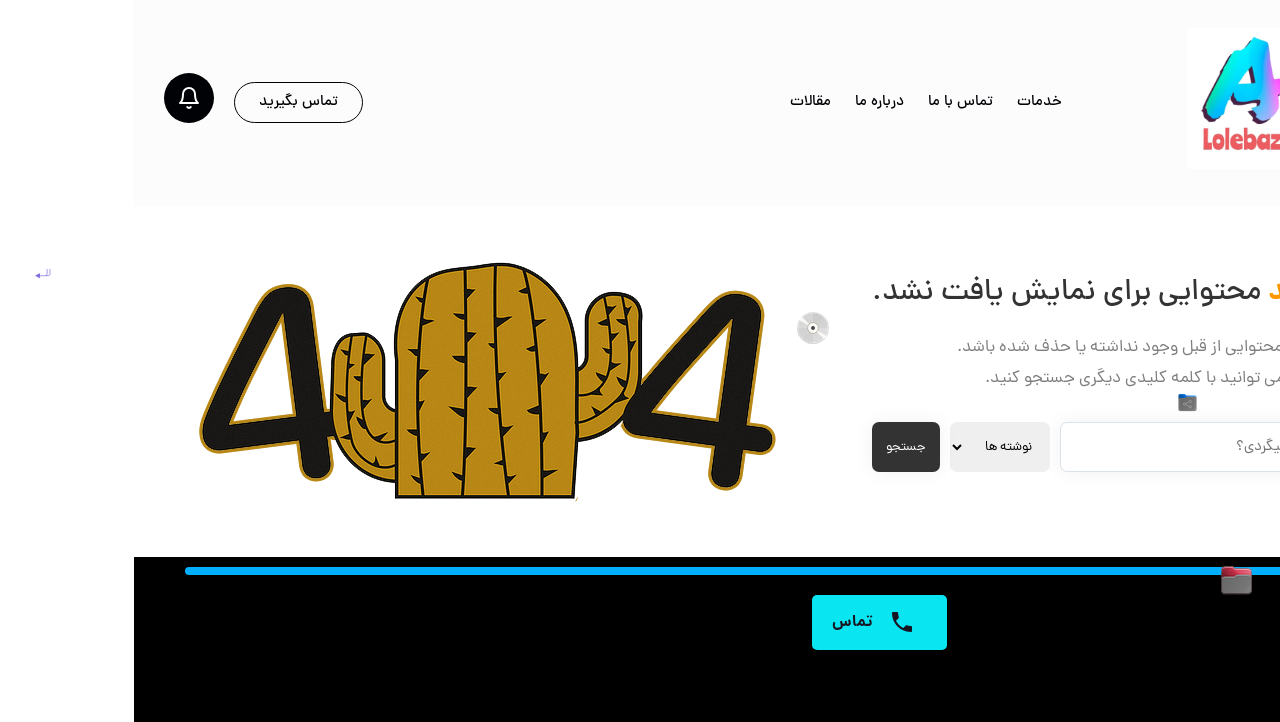 The image size is (1280, 722). I want to click on access CD/DVD drive contents, so click(813, 328).